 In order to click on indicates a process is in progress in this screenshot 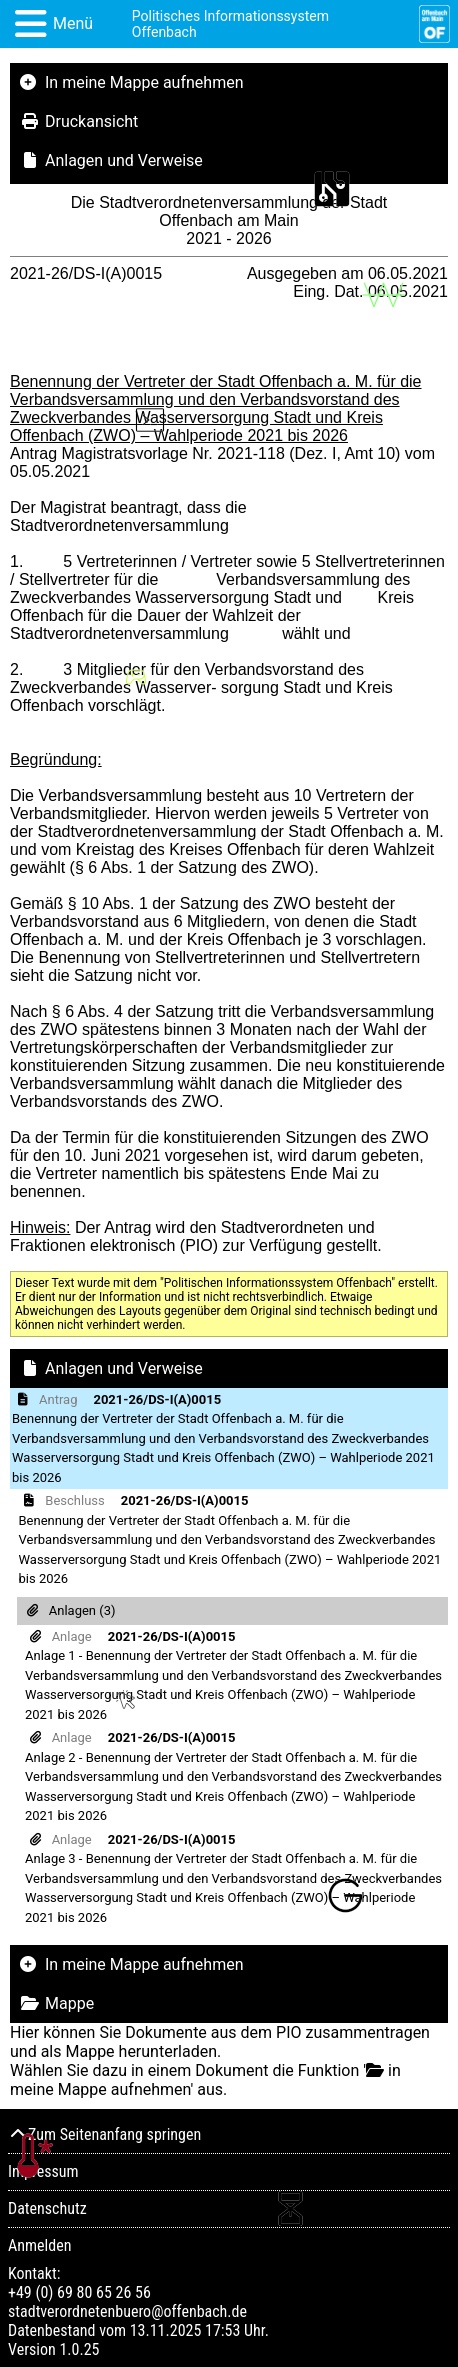, I will do `click(290, 2208)`.